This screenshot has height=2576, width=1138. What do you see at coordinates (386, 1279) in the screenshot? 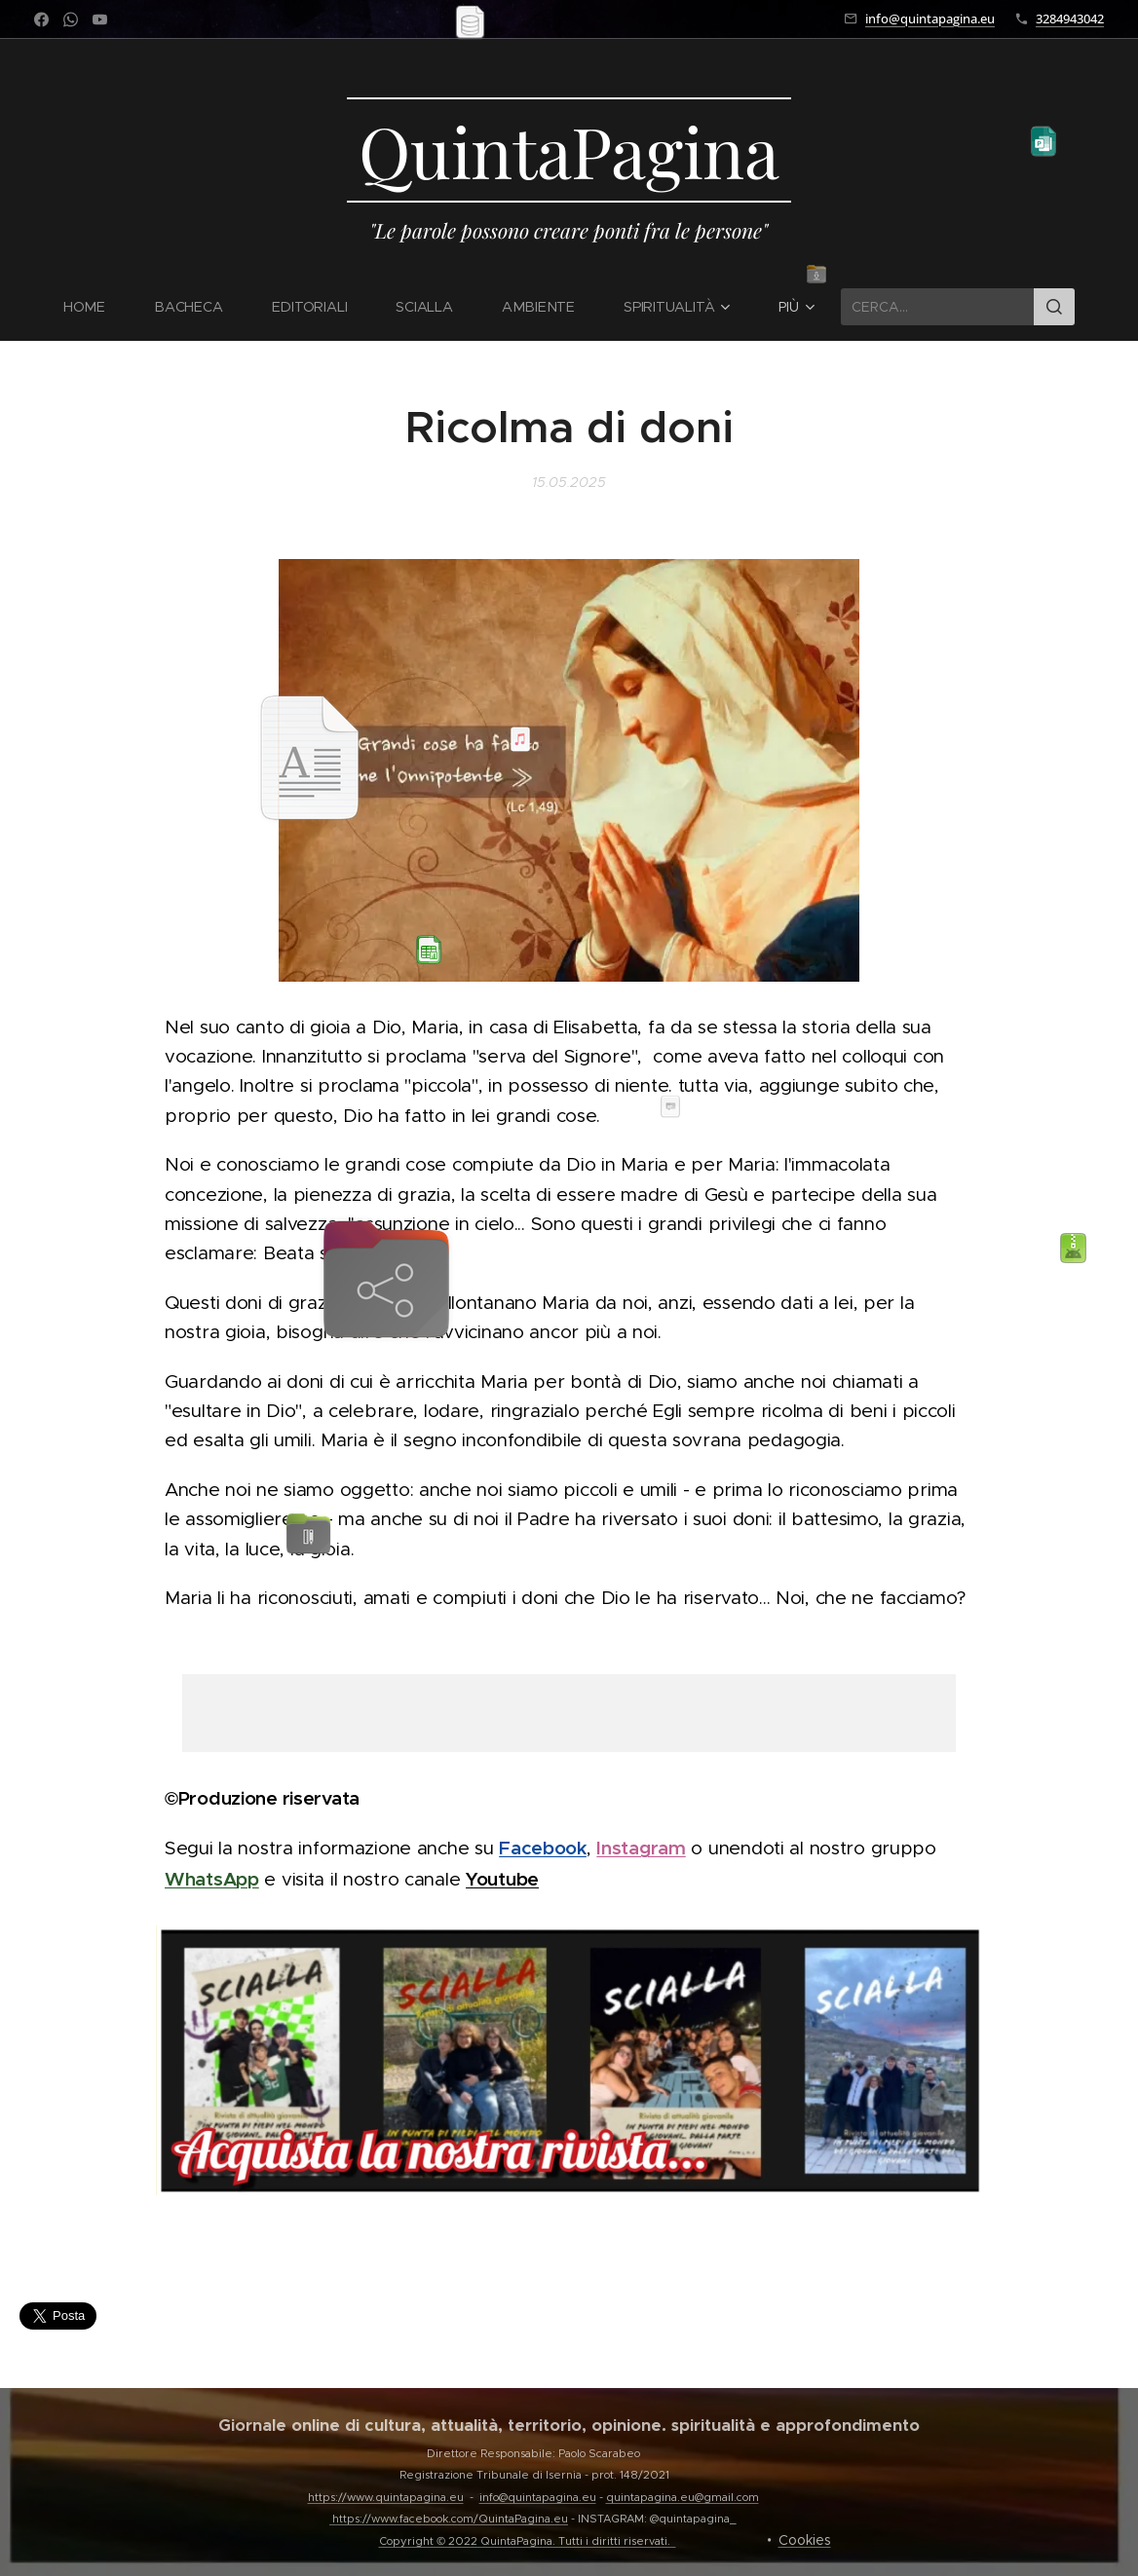
I see `open your public shared folder` at bounding box center [386, 1279].